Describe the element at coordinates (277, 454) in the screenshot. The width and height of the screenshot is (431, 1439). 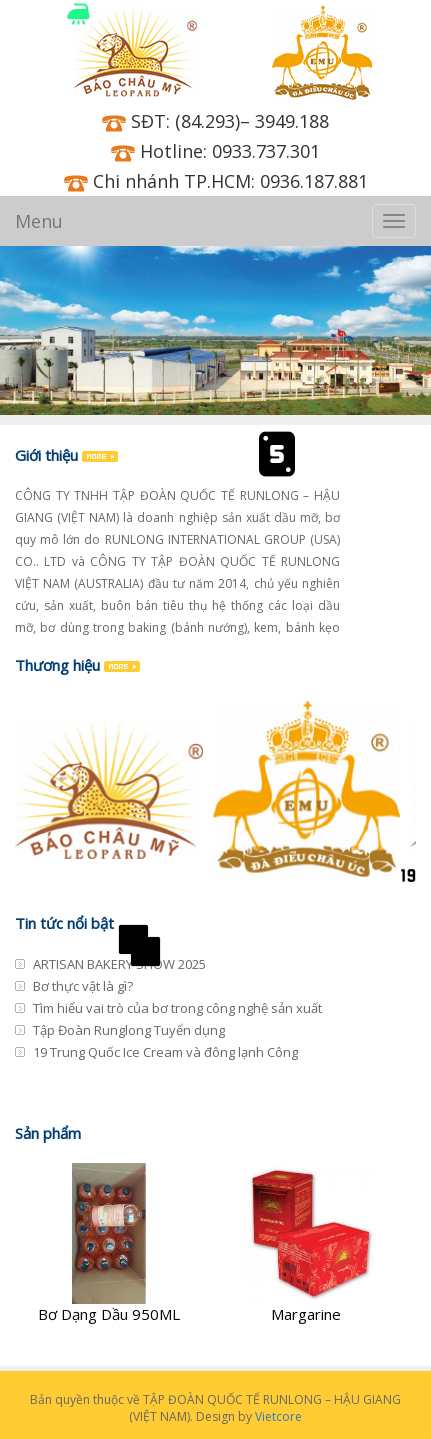
I see `select the five card in a card game` at that location.